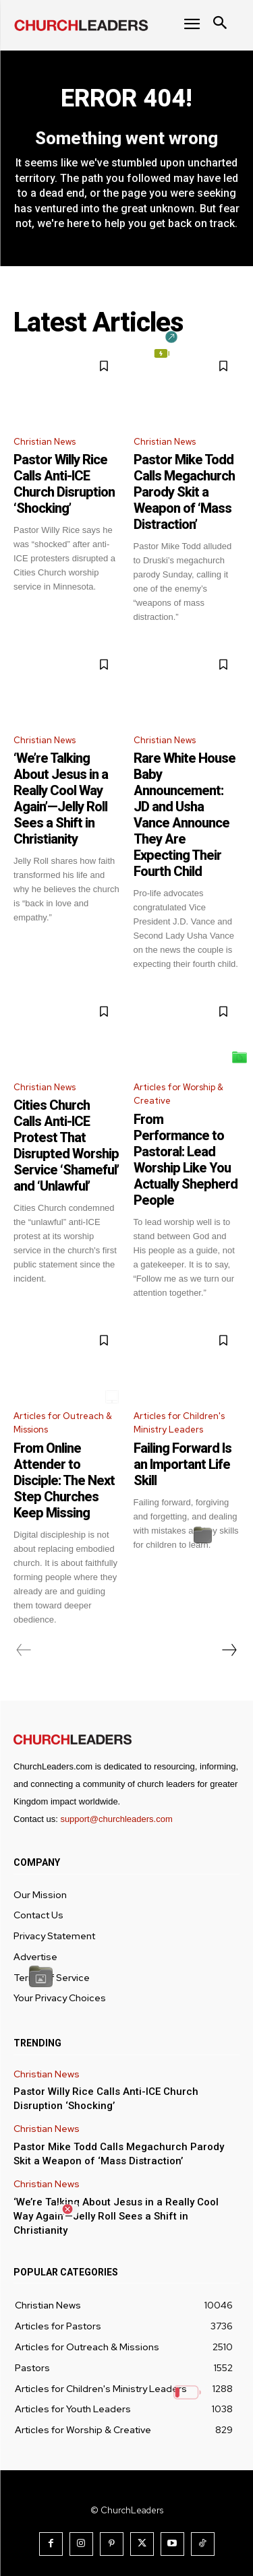  What do you see at coordinates (202, 1534) in the screenshot?
I see `open a folder to view its contents` at bounding box center [202, 1534].